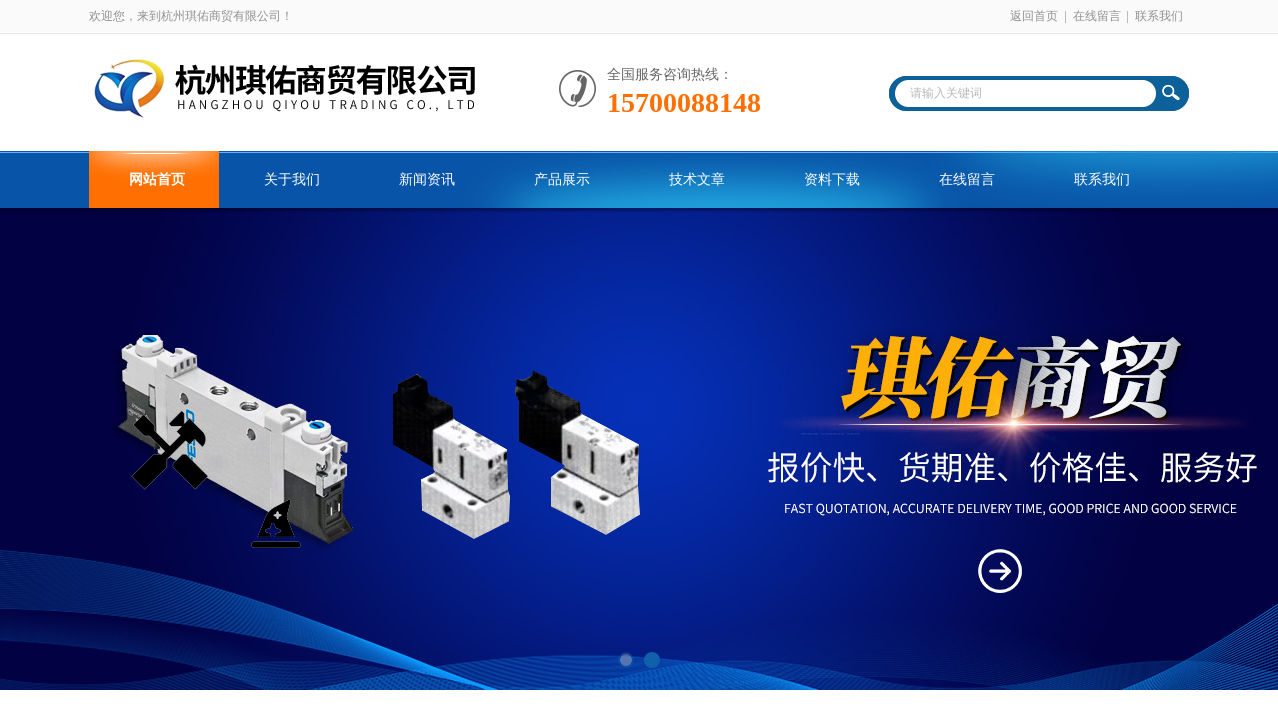  Describe the element at coordinates (276, 523) in the screenshot. I see `access wizard or magic-themed features` at that location.